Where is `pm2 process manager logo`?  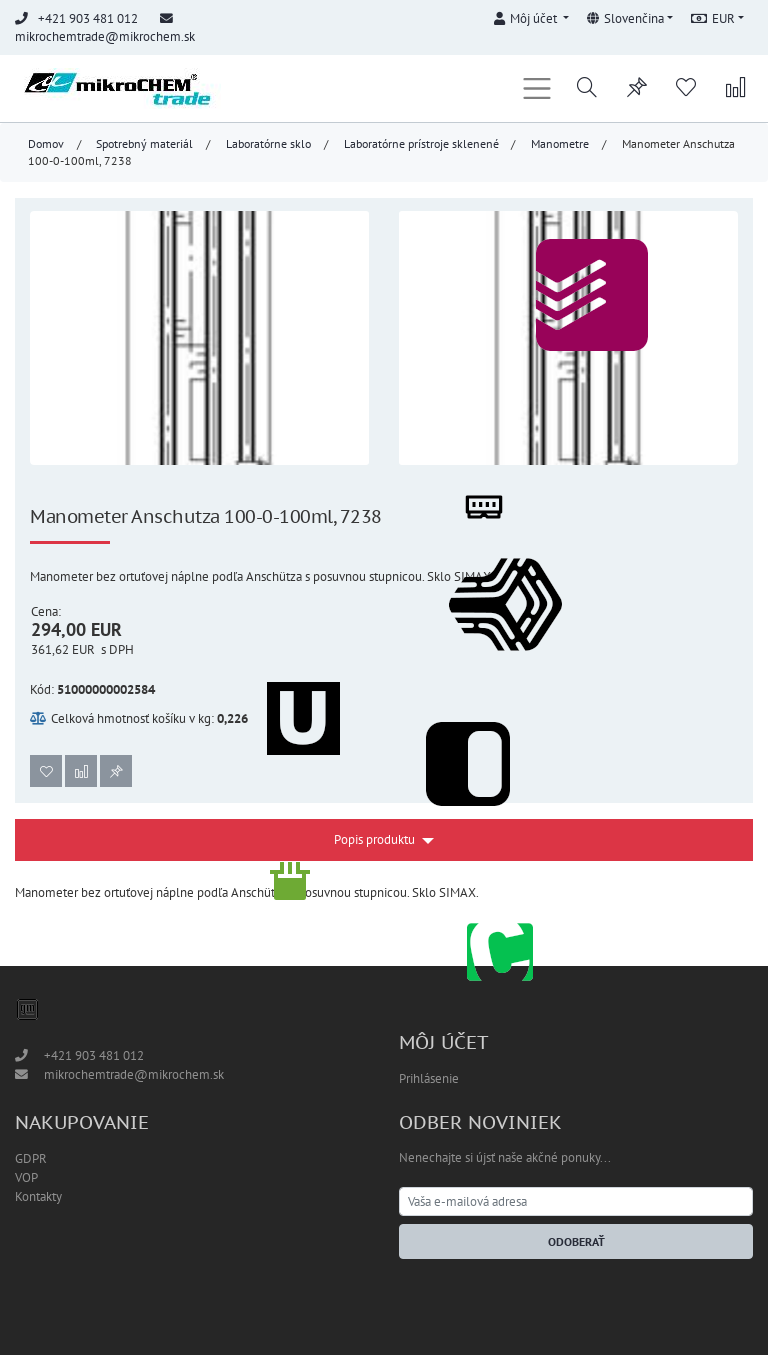 pm2 process manager logo is located at coordinates (505, 604).